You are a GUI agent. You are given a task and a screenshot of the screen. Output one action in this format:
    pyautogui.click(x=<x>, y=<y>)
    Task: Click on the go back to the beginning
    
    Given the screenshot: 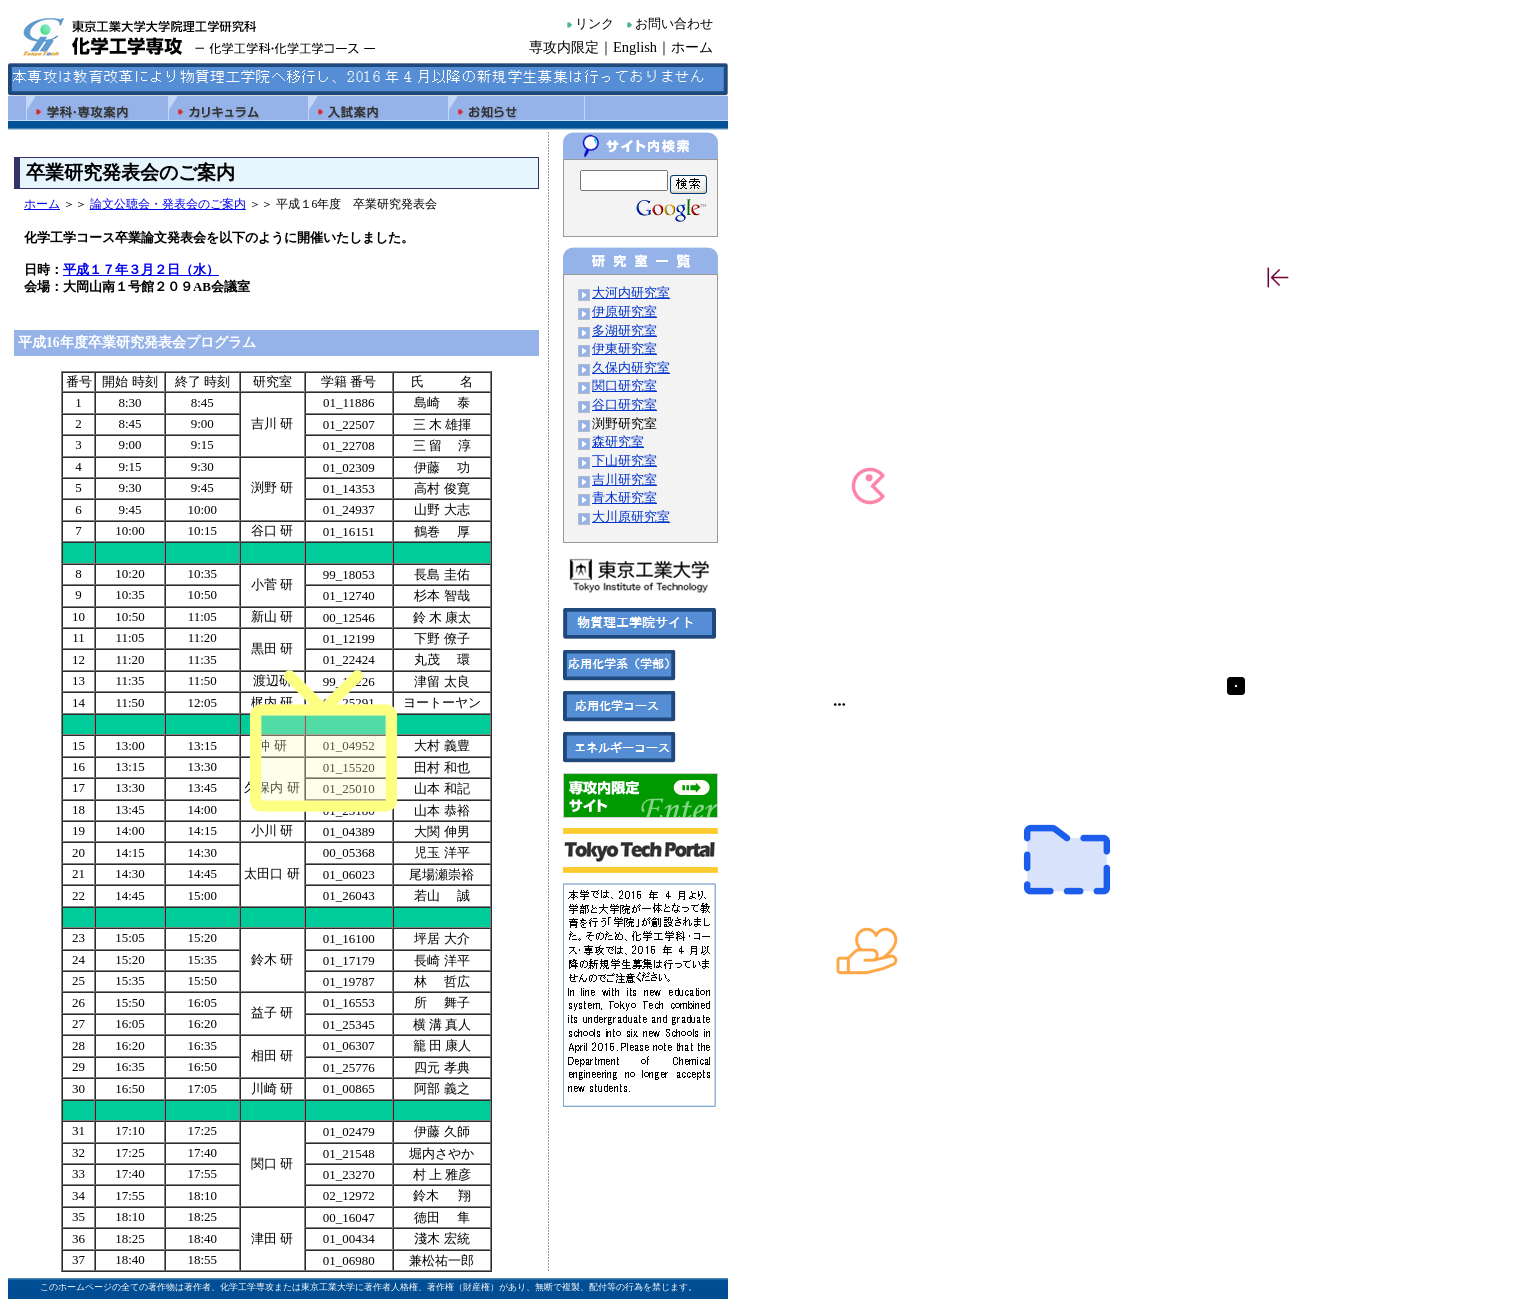 What is the action you would take?
    pyautogui.click(x=1277, y=277)
    